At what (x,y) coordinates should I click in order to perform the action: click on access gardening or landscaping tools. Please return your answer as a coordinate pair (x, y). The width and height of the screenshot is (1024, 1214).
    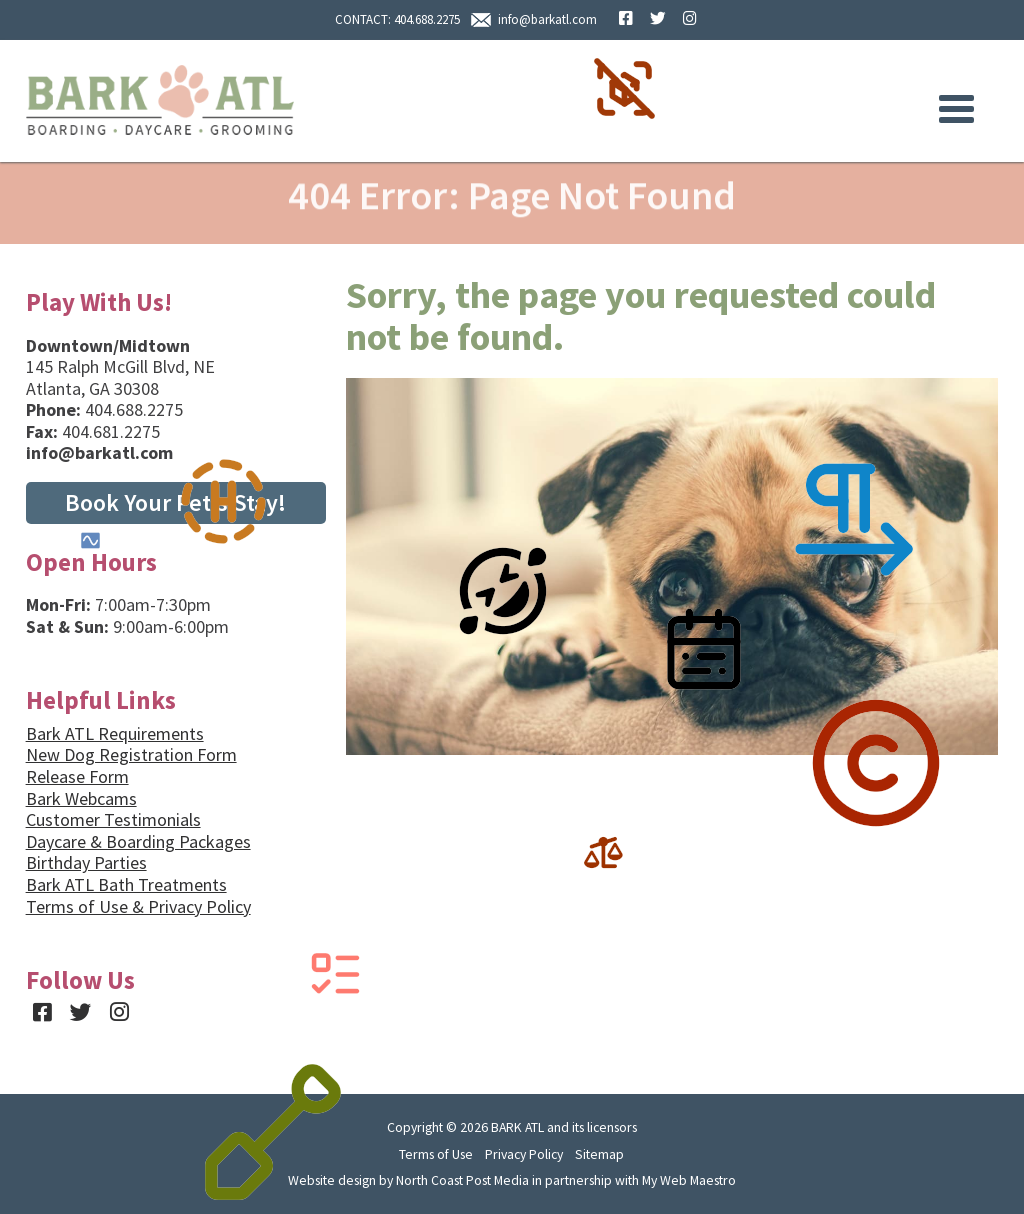
    Looking at the image, I should click on (273, 1132).